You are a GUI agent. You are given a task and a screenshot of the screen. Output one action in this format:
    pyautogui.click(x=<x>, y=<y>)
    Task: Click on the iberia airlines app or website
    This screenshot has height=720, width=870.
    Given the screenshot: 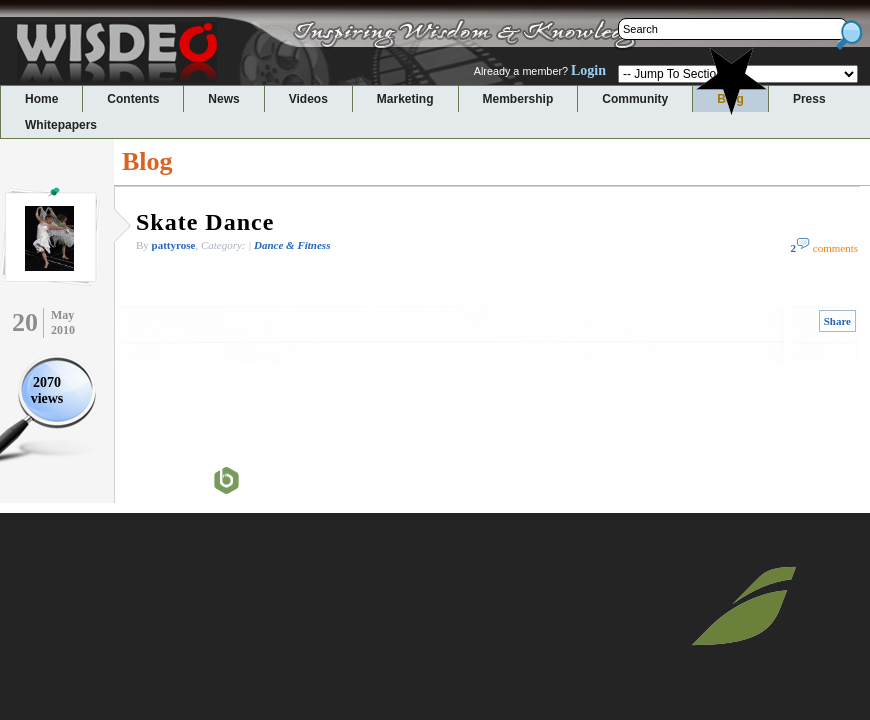 What is the action you would take?
    pyautogui.click(x=744, y=606)
    